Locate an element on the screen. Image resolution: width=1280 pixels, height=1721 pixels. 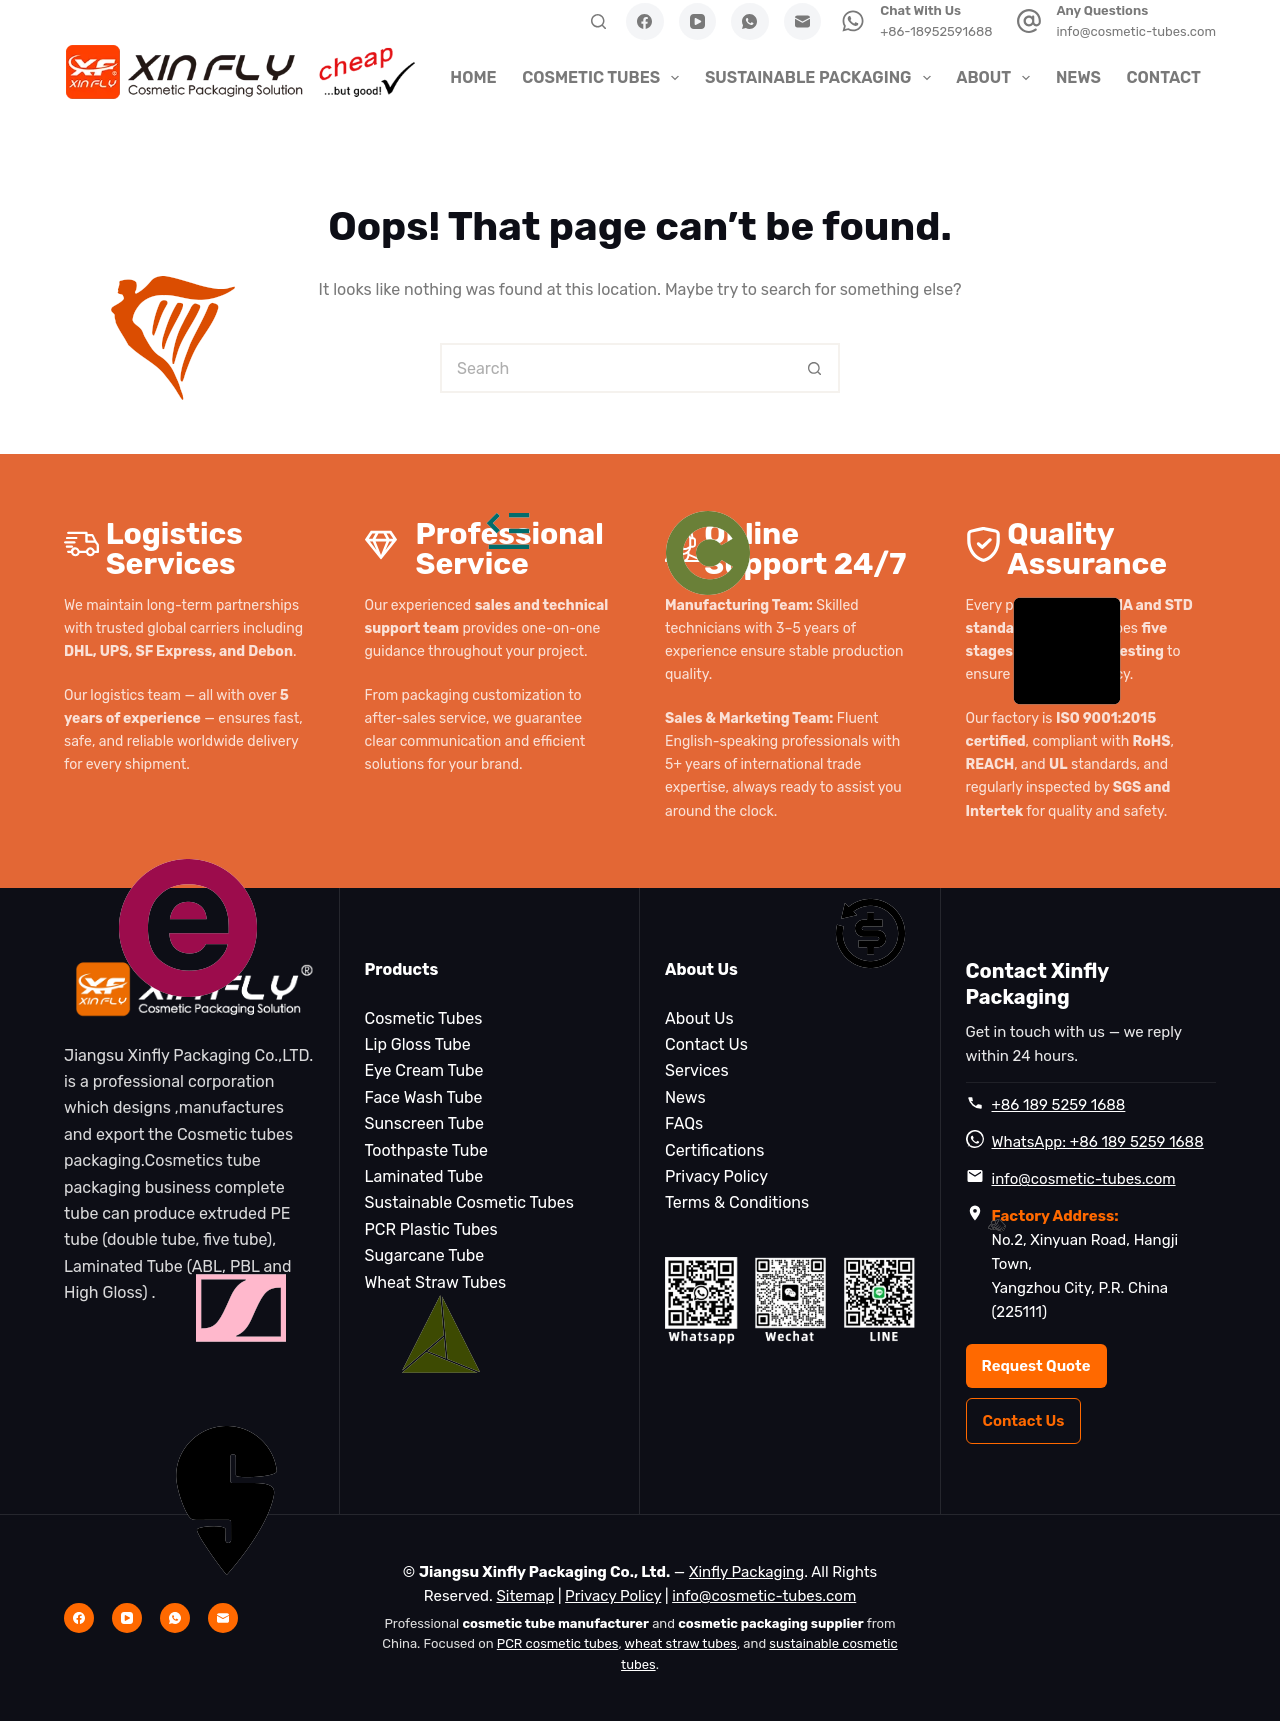
lefthook git hooks manager logo is located at coordinates (997, 1225).